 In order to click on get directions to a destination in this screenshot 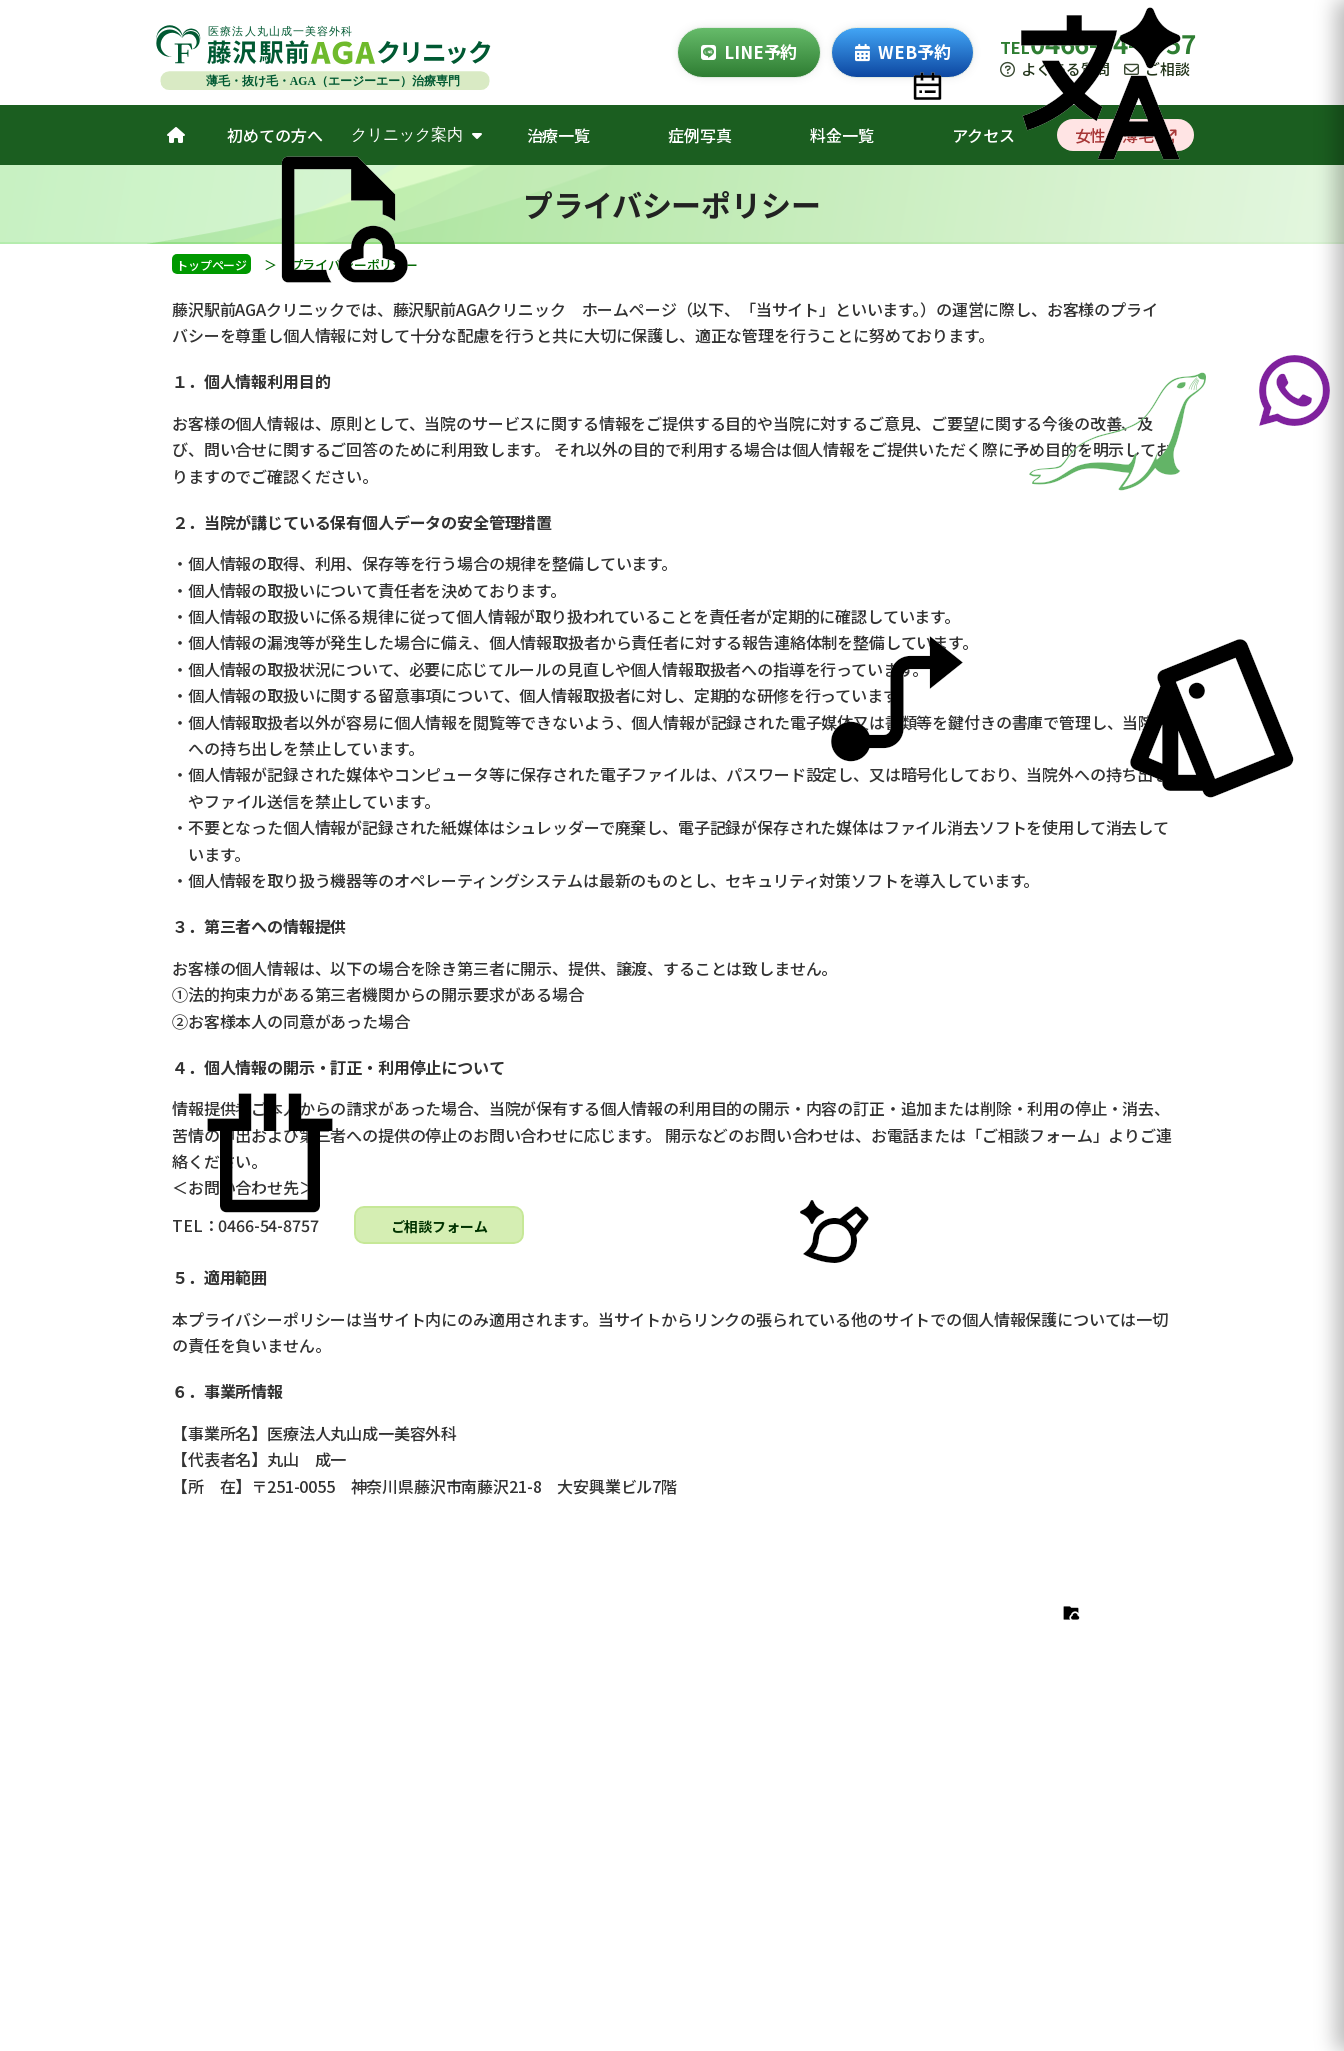, I will do `click(897, 702)`.